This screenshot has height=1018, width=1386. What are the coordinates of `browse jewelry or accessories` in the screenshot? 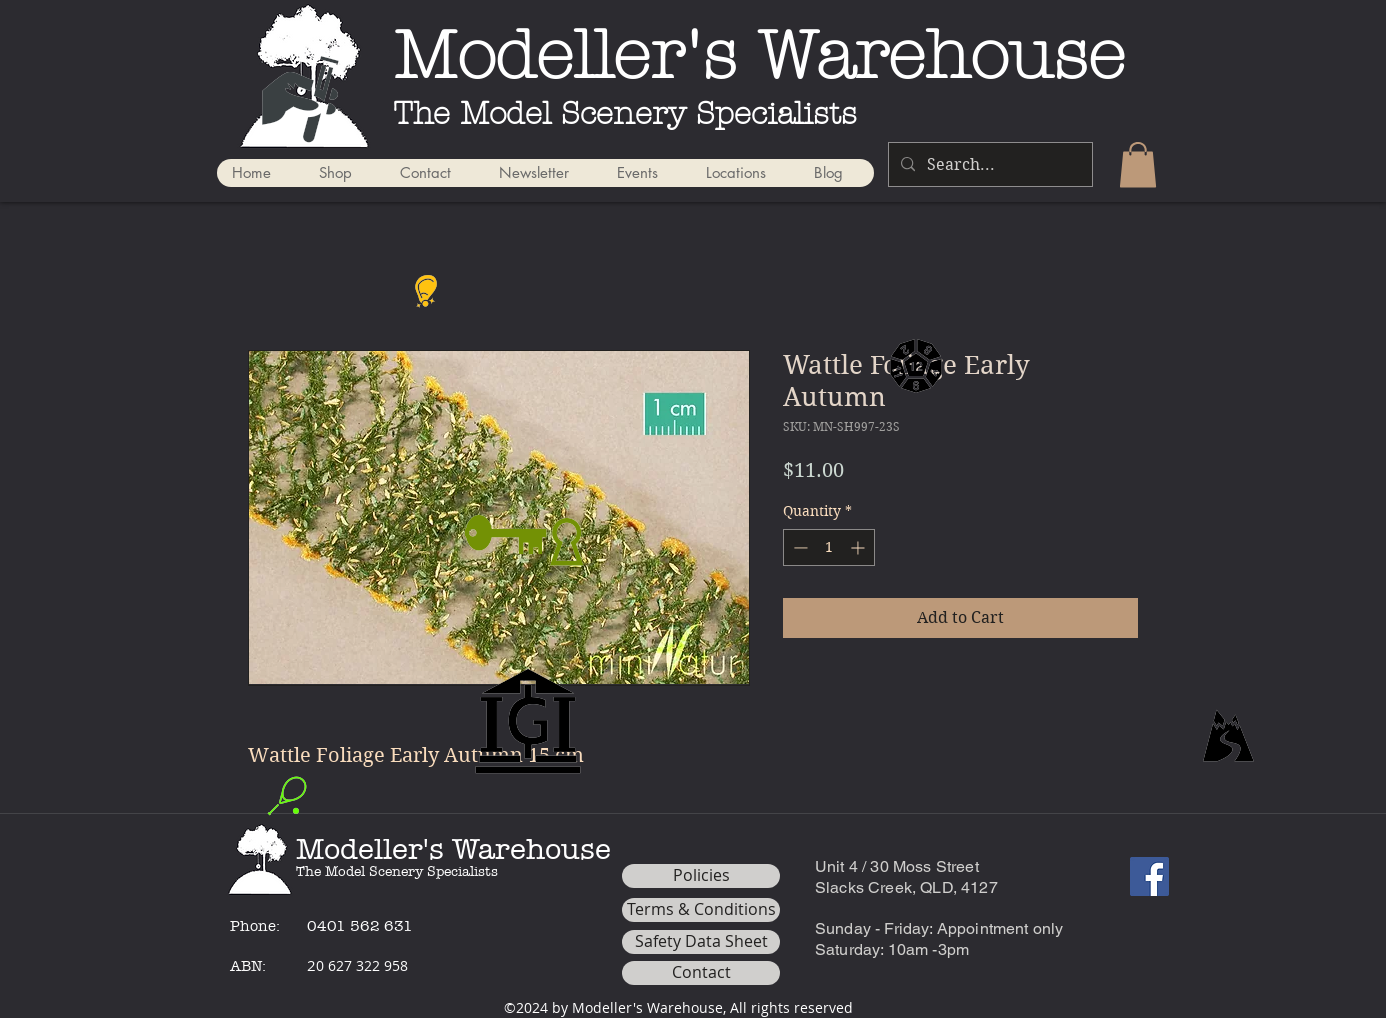 It's located at (425, 291).